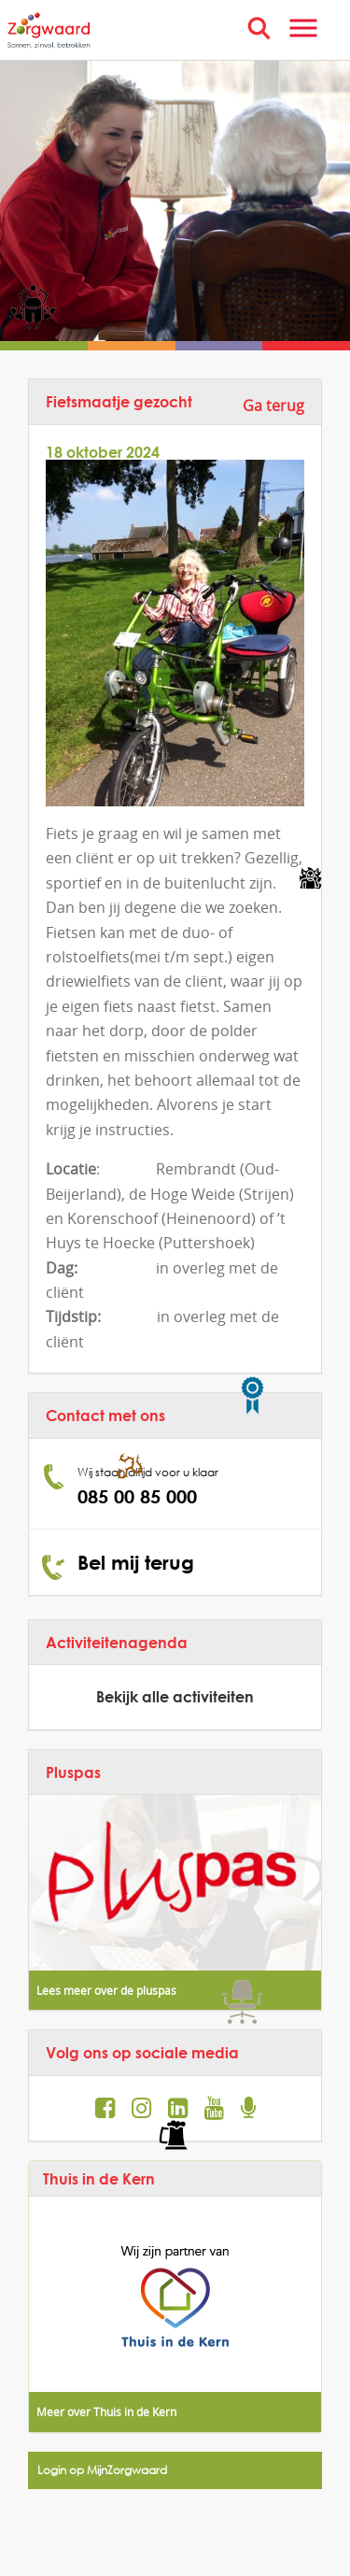 The image size is (350, 2576). I want to click on activate enrage ability or berserk mode, so click(310, 877).